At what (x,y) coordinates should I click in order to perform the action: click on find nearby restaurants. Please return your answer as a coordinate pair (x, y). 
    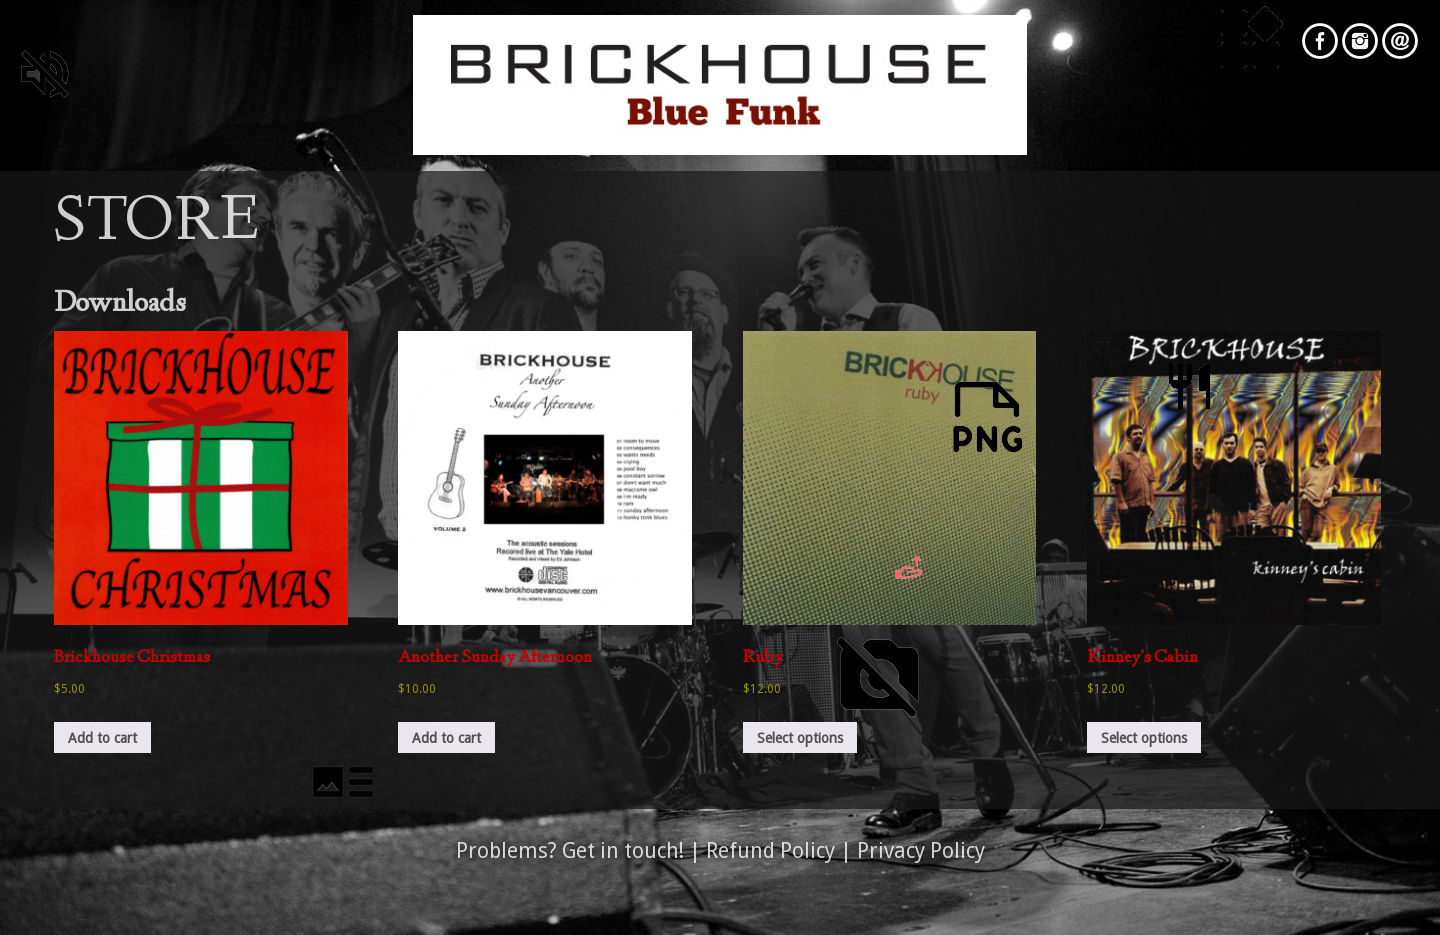
    Looking at the image, I should click on (1189, 386).